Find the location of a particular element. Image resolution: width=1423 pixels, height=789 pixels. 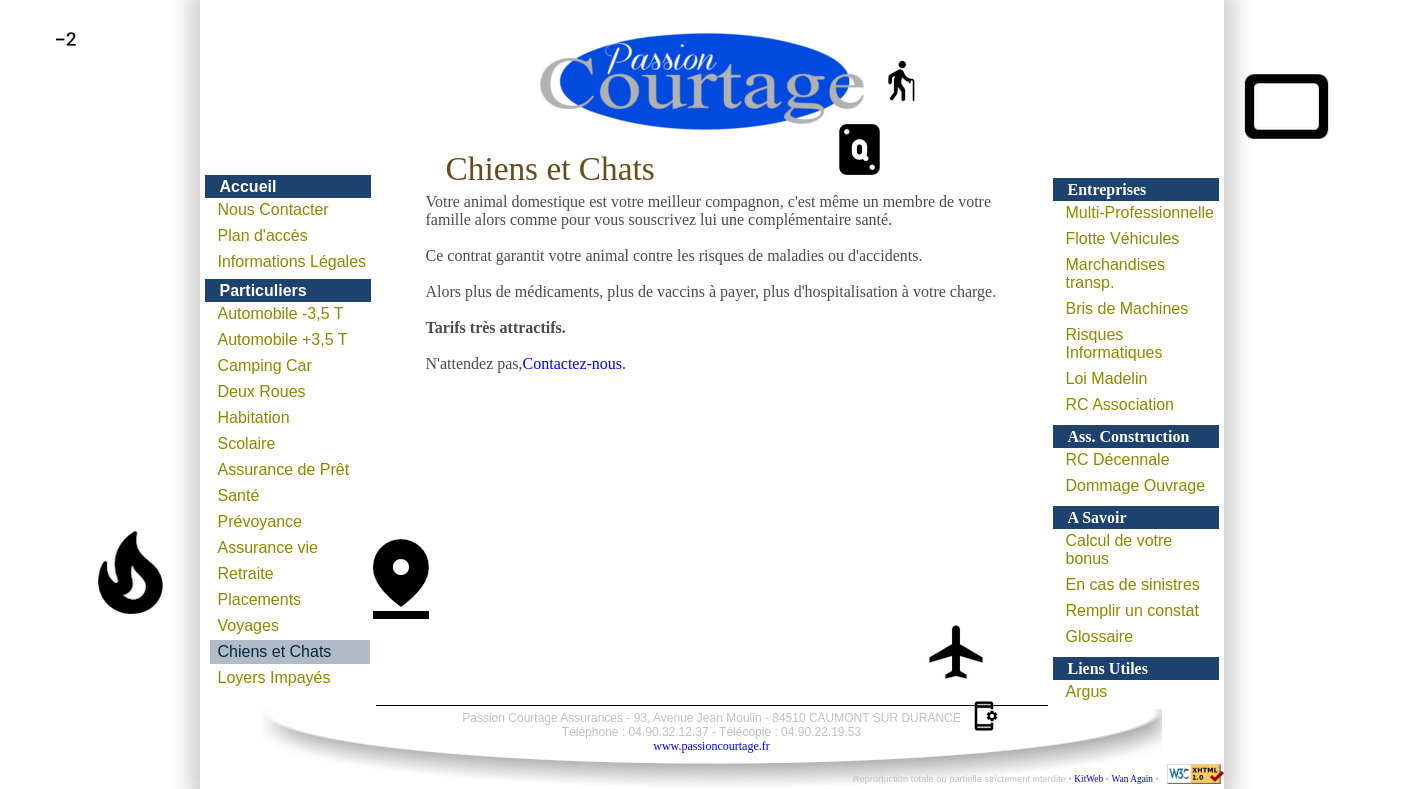

accessibility options for elderly users is located at coordinates (899, 80).